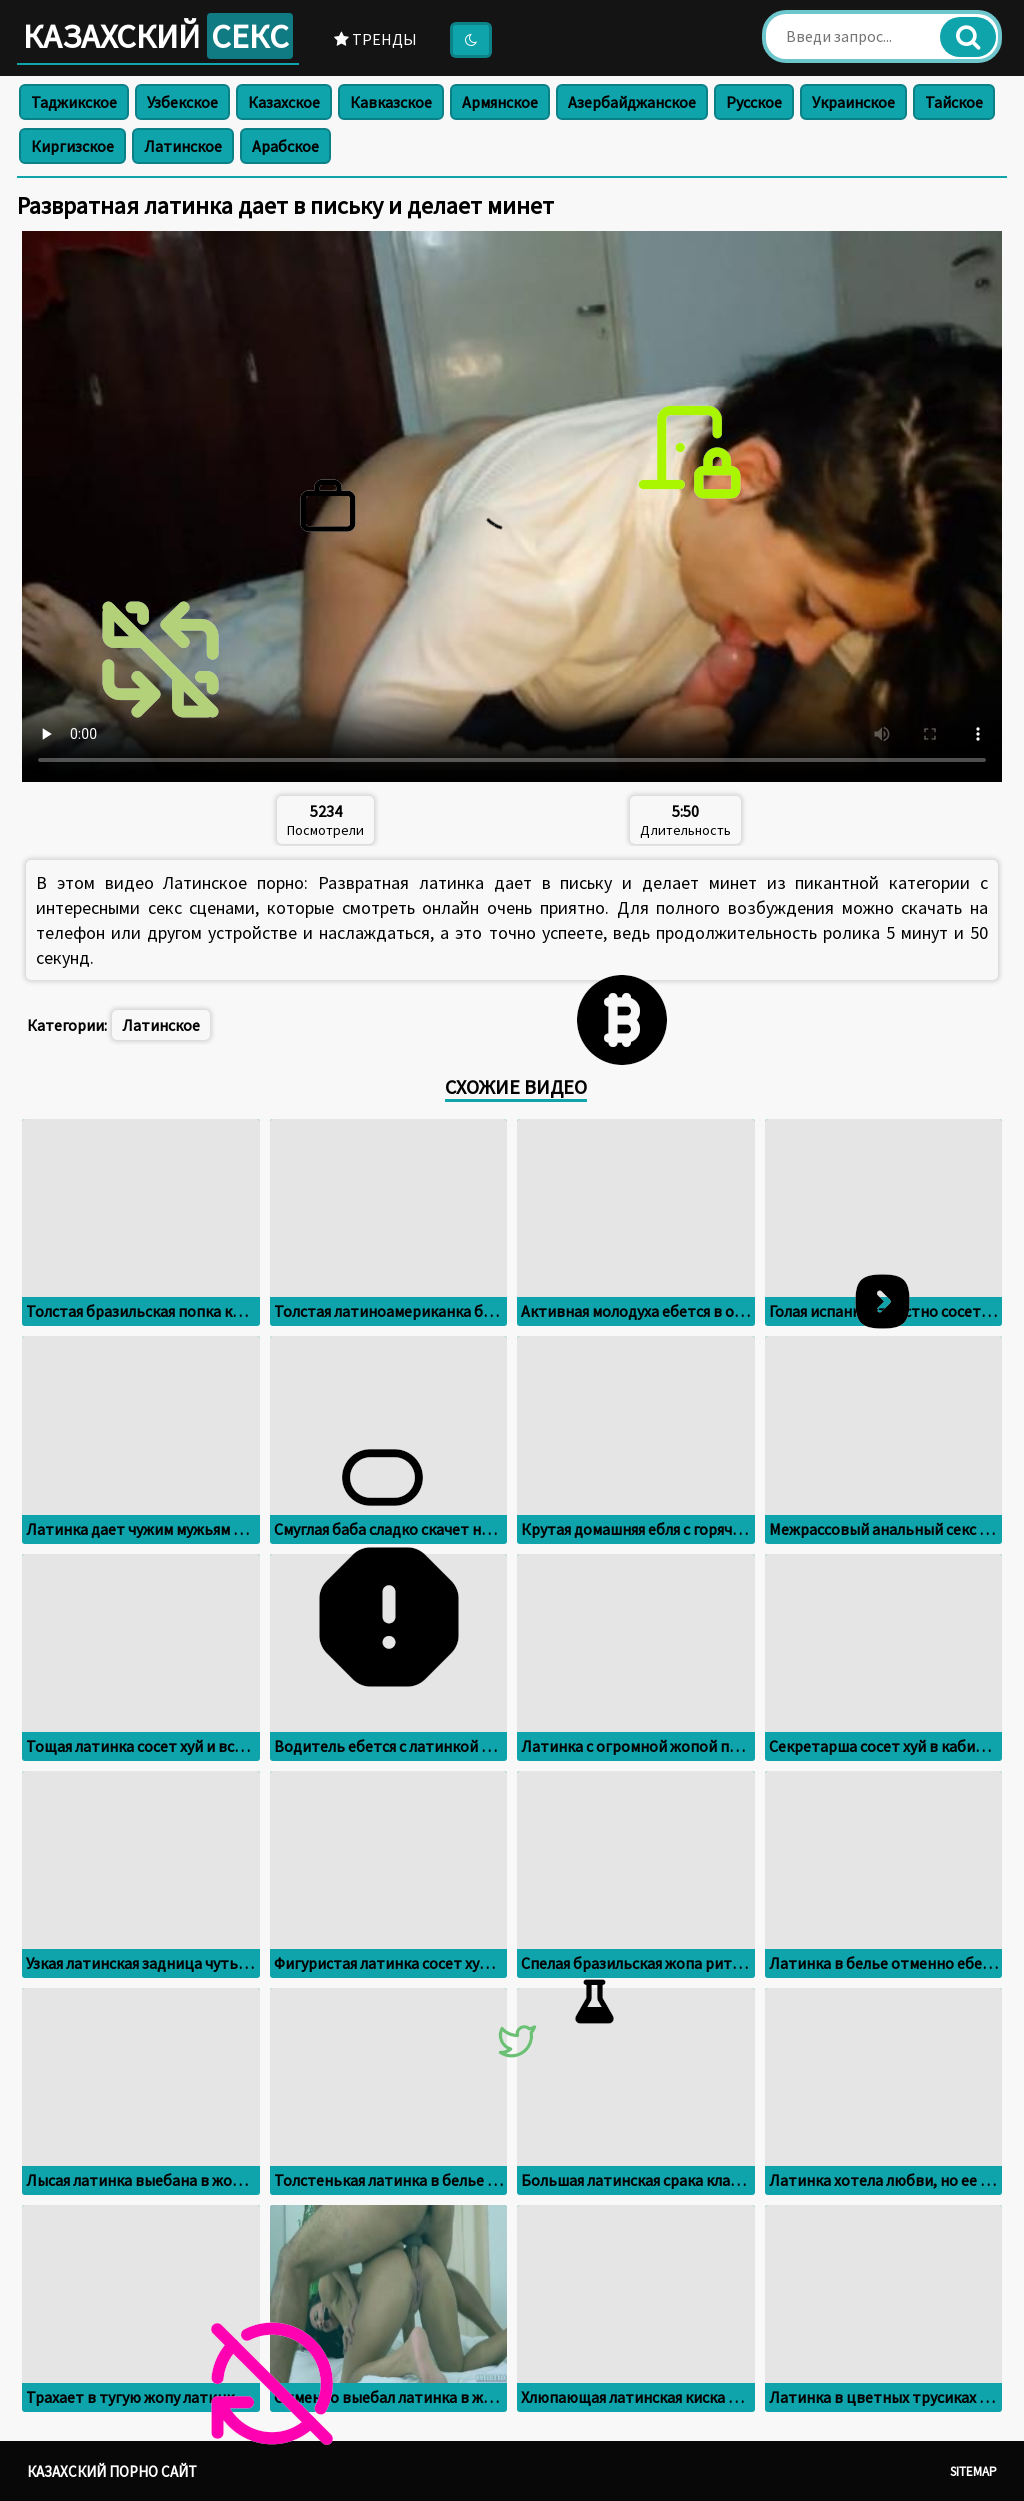 The height and width of the screenshot is (2501, 1024). Describe the element at coordinates (594, 2001) in the screenshot. I see `access science or laboratory features` at that location.